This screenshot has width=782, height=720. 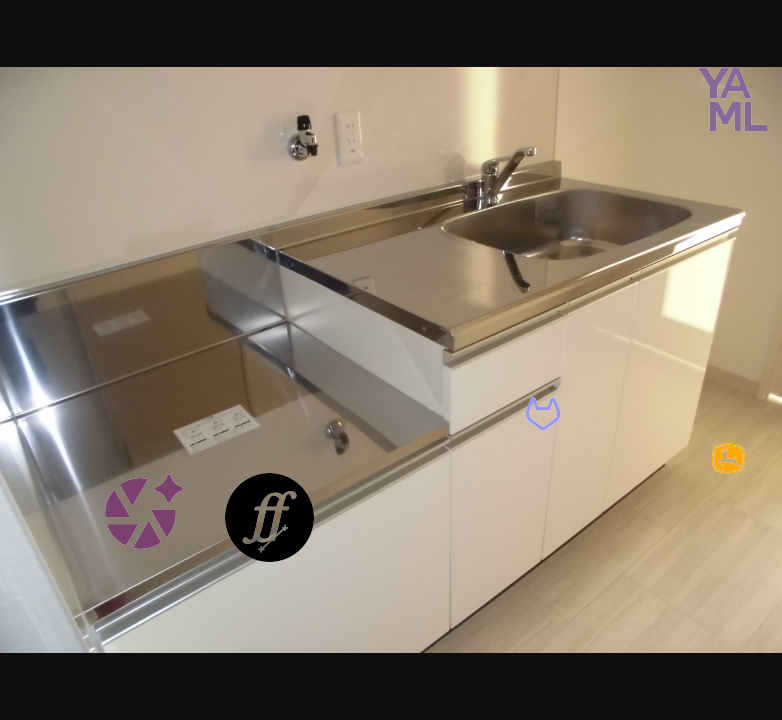 I want to click on John Deere brand logo, so click(x=728, y=458).